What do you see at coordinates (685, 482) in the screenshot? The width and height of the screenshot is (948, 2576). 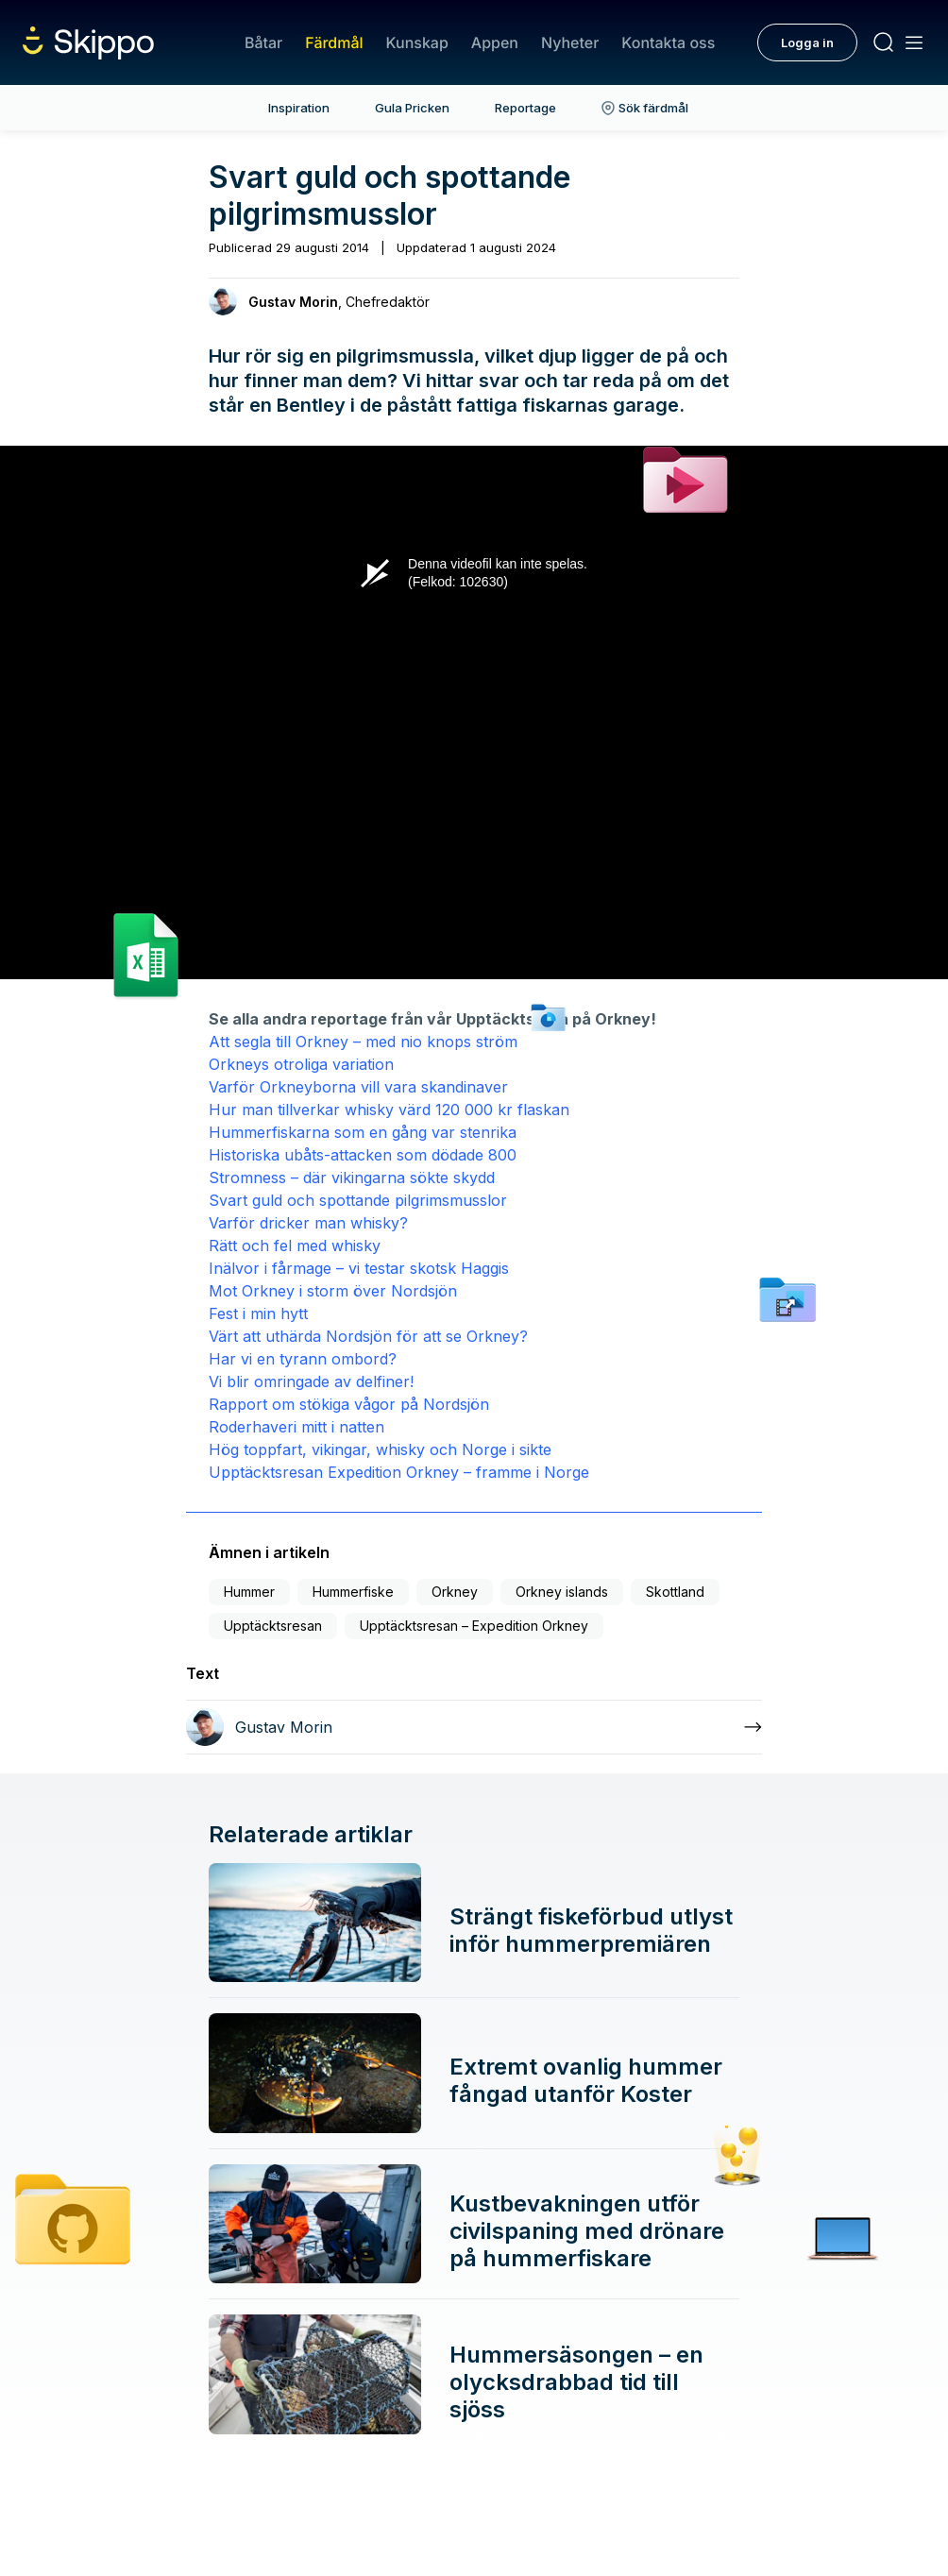 I see `open microsoft stream video folder` at bounding box center [685, 482].